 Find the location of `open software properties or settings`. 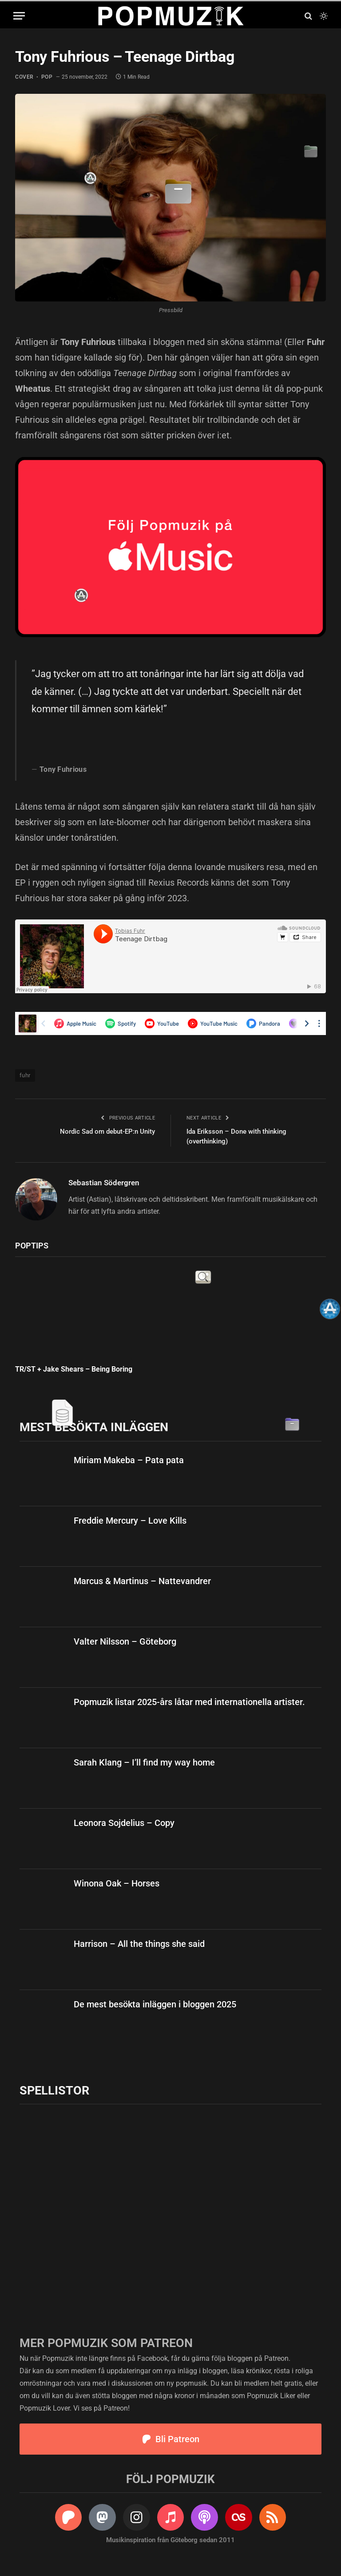

open software properties or settings is located at coordinates (330, 1309).